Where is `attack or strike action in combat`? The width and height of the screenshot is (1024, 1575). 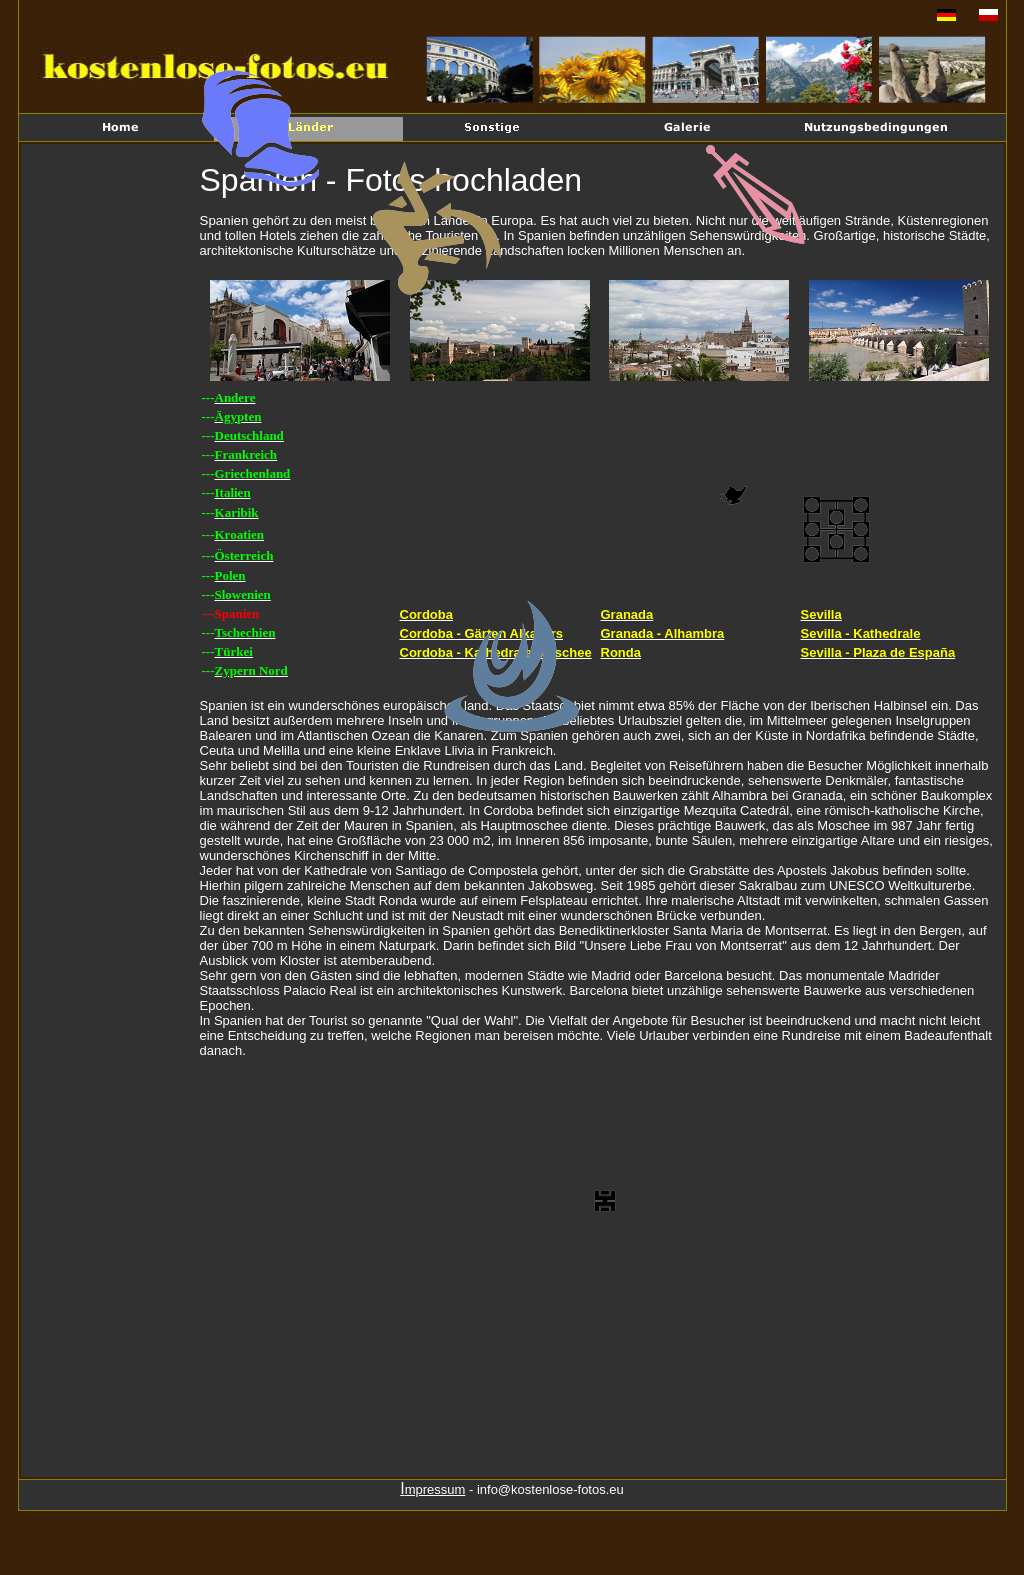
attack or strike action in combat is located at coordinates (755, 194).